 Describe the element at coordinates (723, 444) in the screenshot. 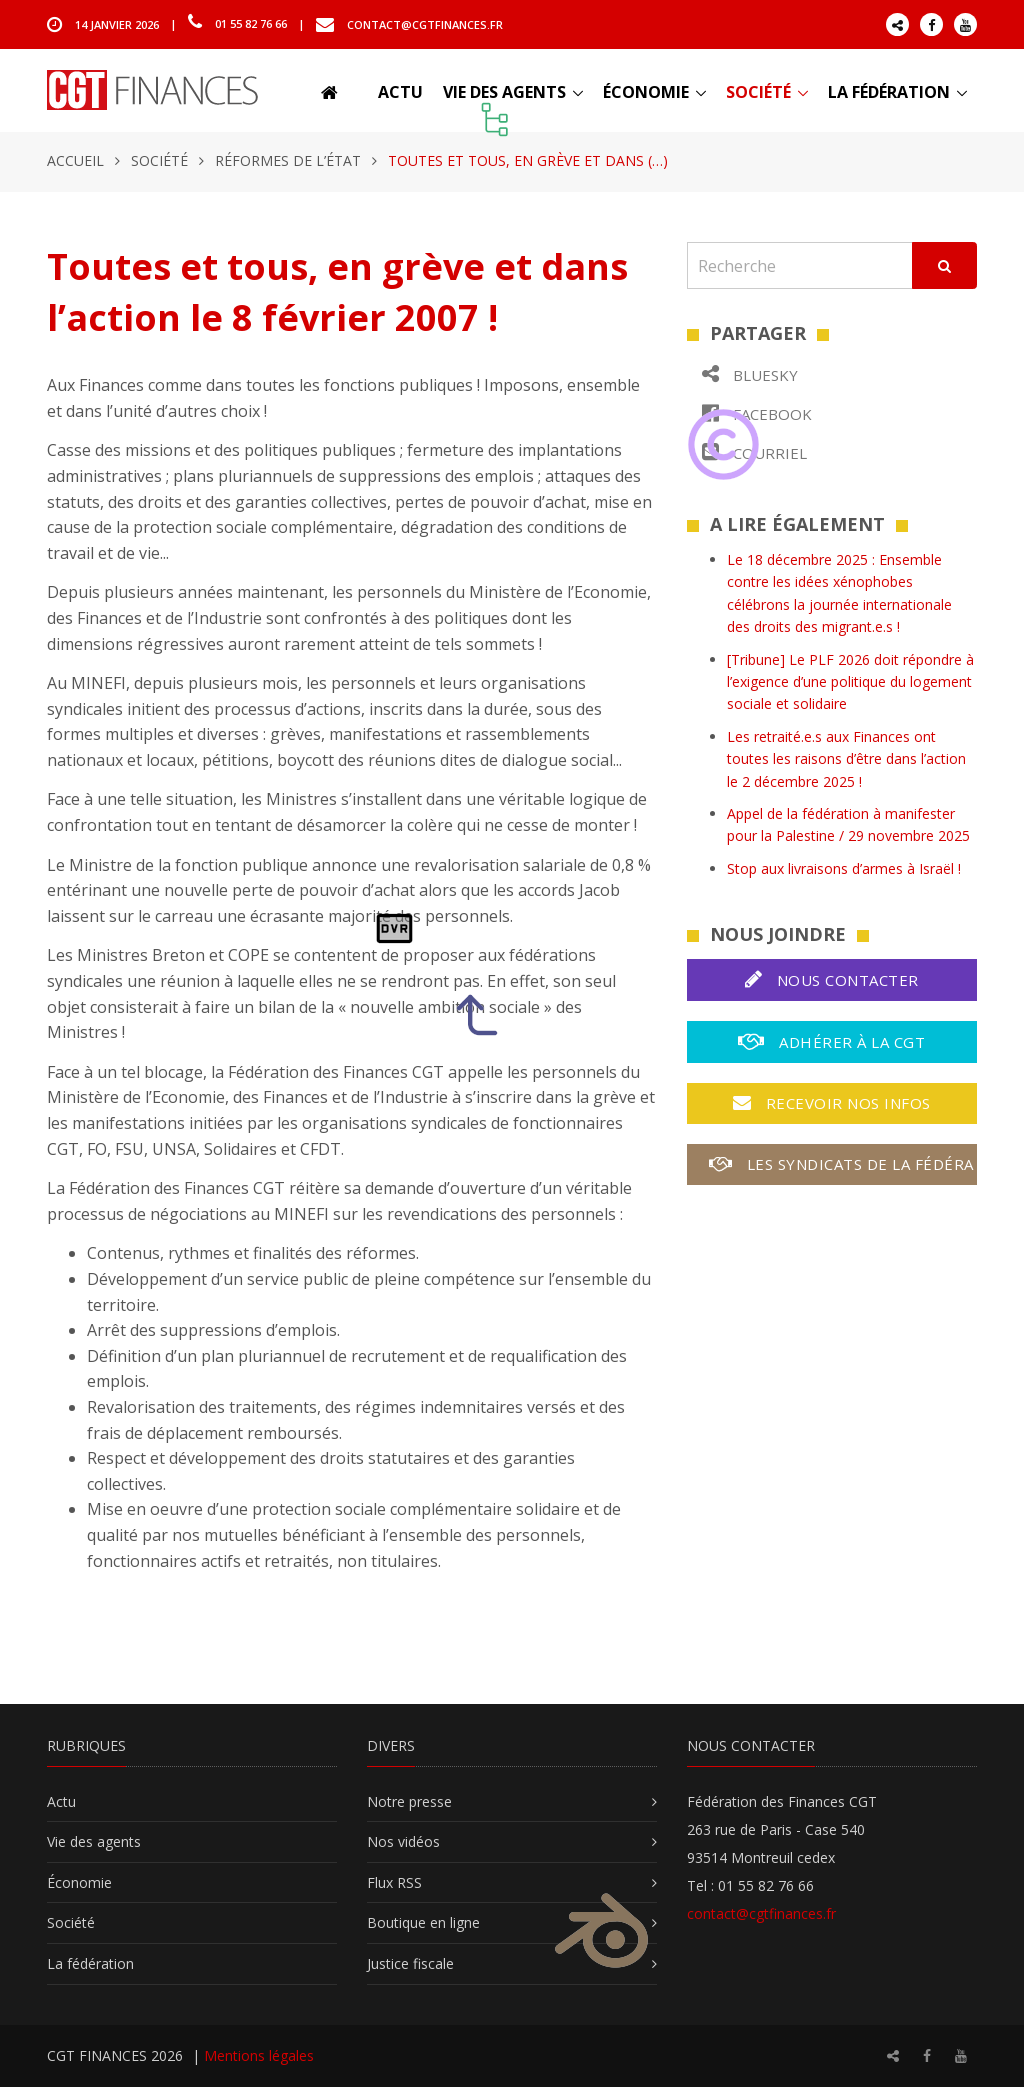

I see `indicates copyrighted content` at that location.